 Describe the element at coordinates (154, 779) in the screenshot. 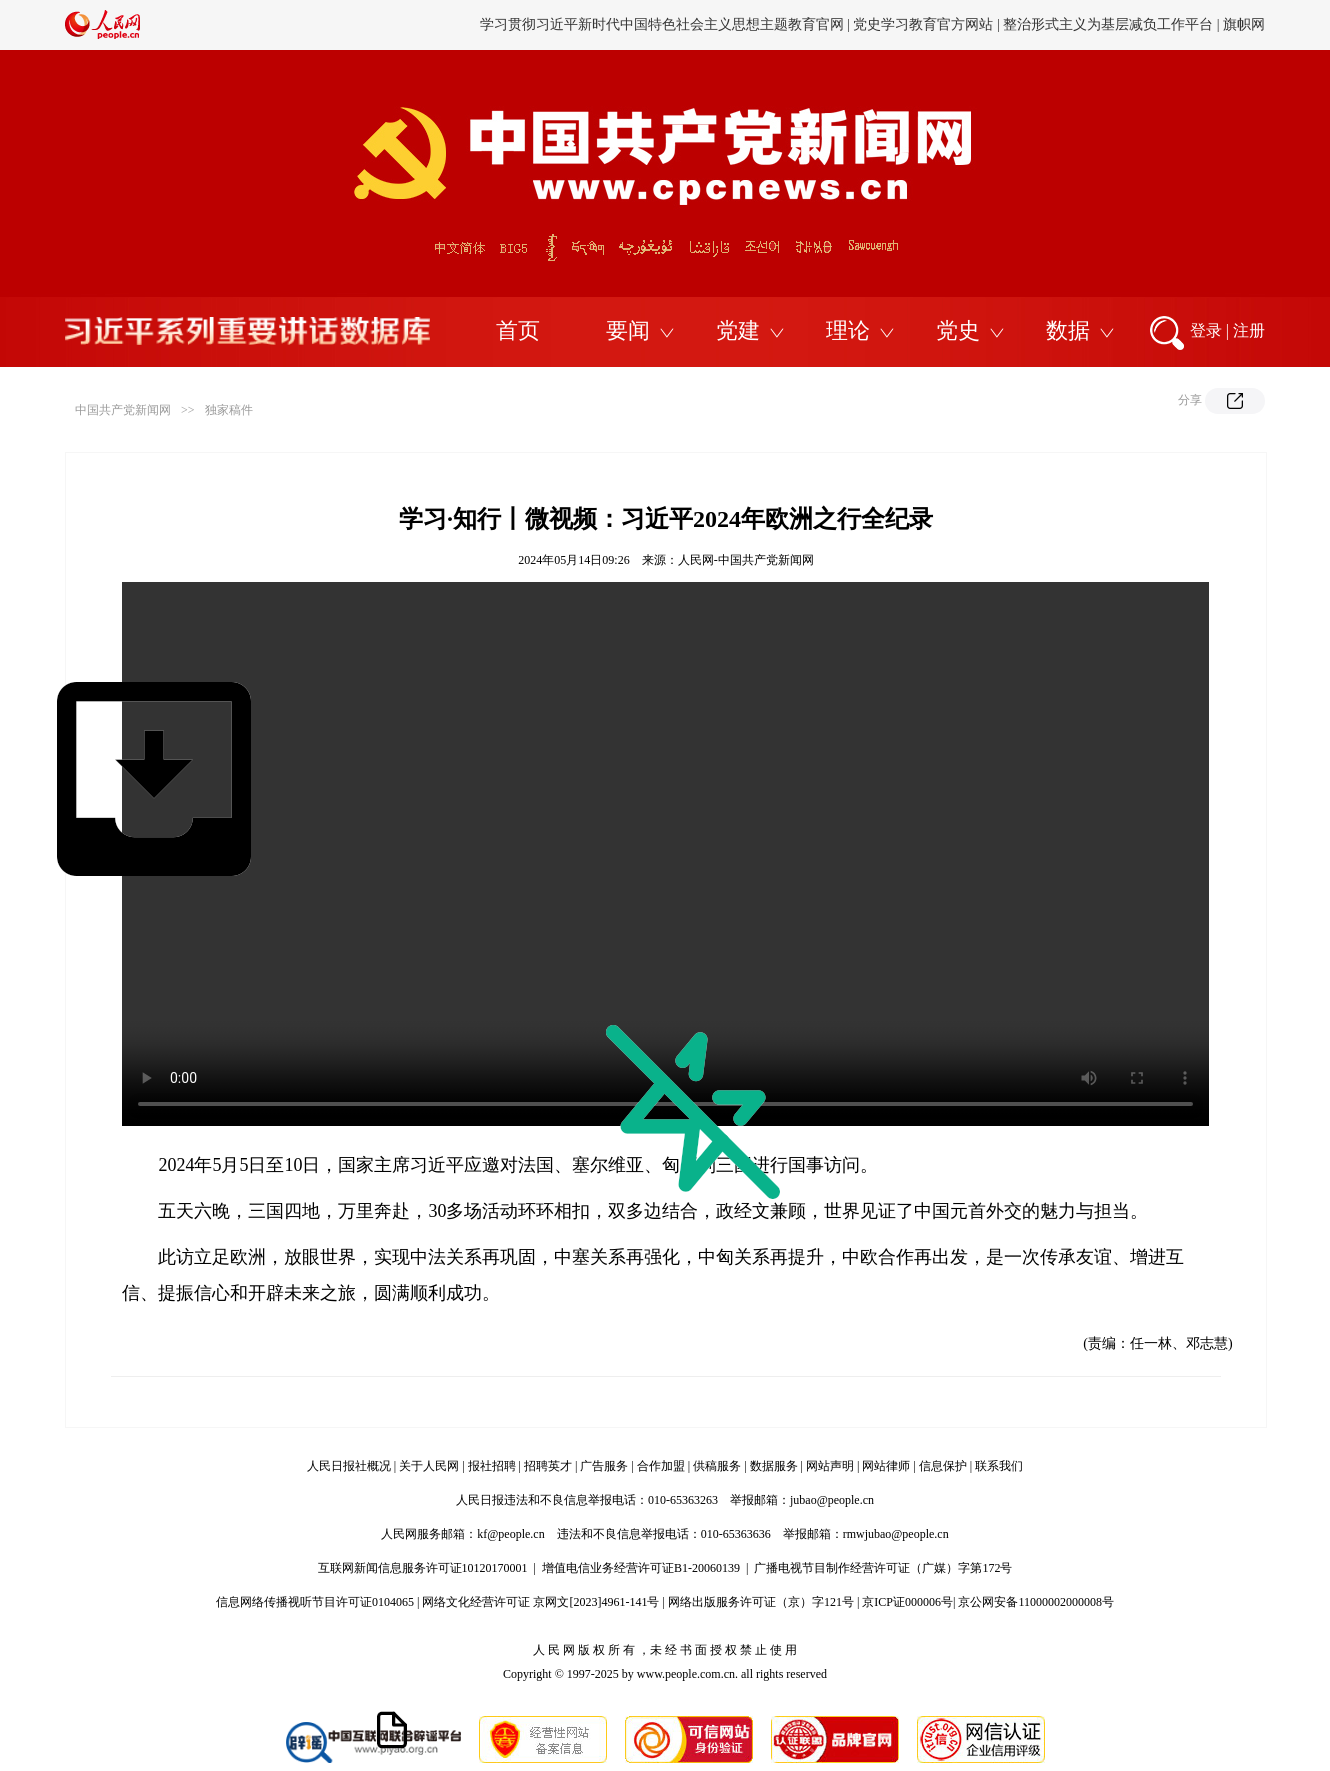

I see `download to inbox` at that location.